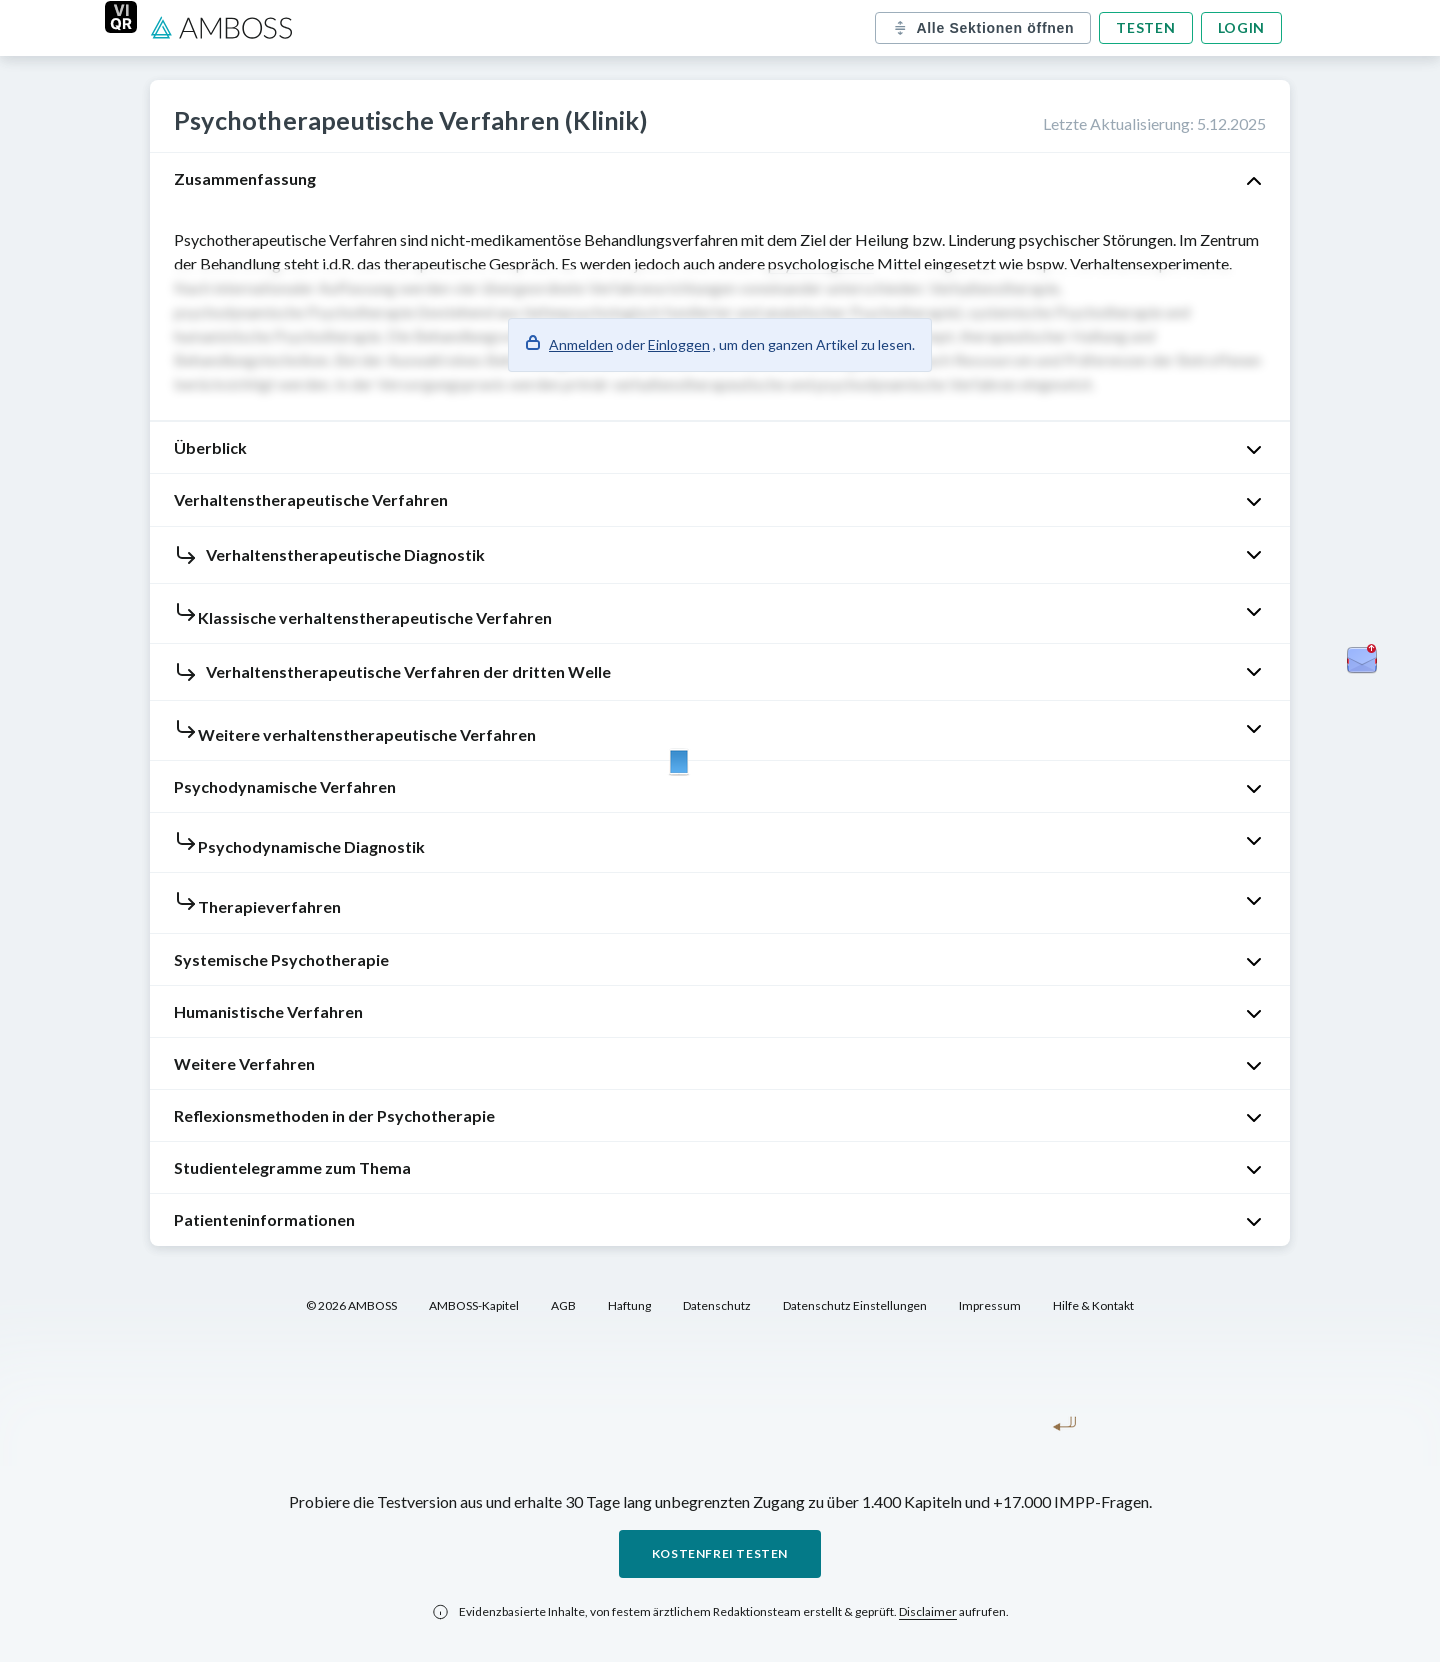 This screenshot has width=1440, height=1662. Describe the element at coordinates (1064, 1422) in the screenshot. I see `reply to all recipients of an email` at that location.